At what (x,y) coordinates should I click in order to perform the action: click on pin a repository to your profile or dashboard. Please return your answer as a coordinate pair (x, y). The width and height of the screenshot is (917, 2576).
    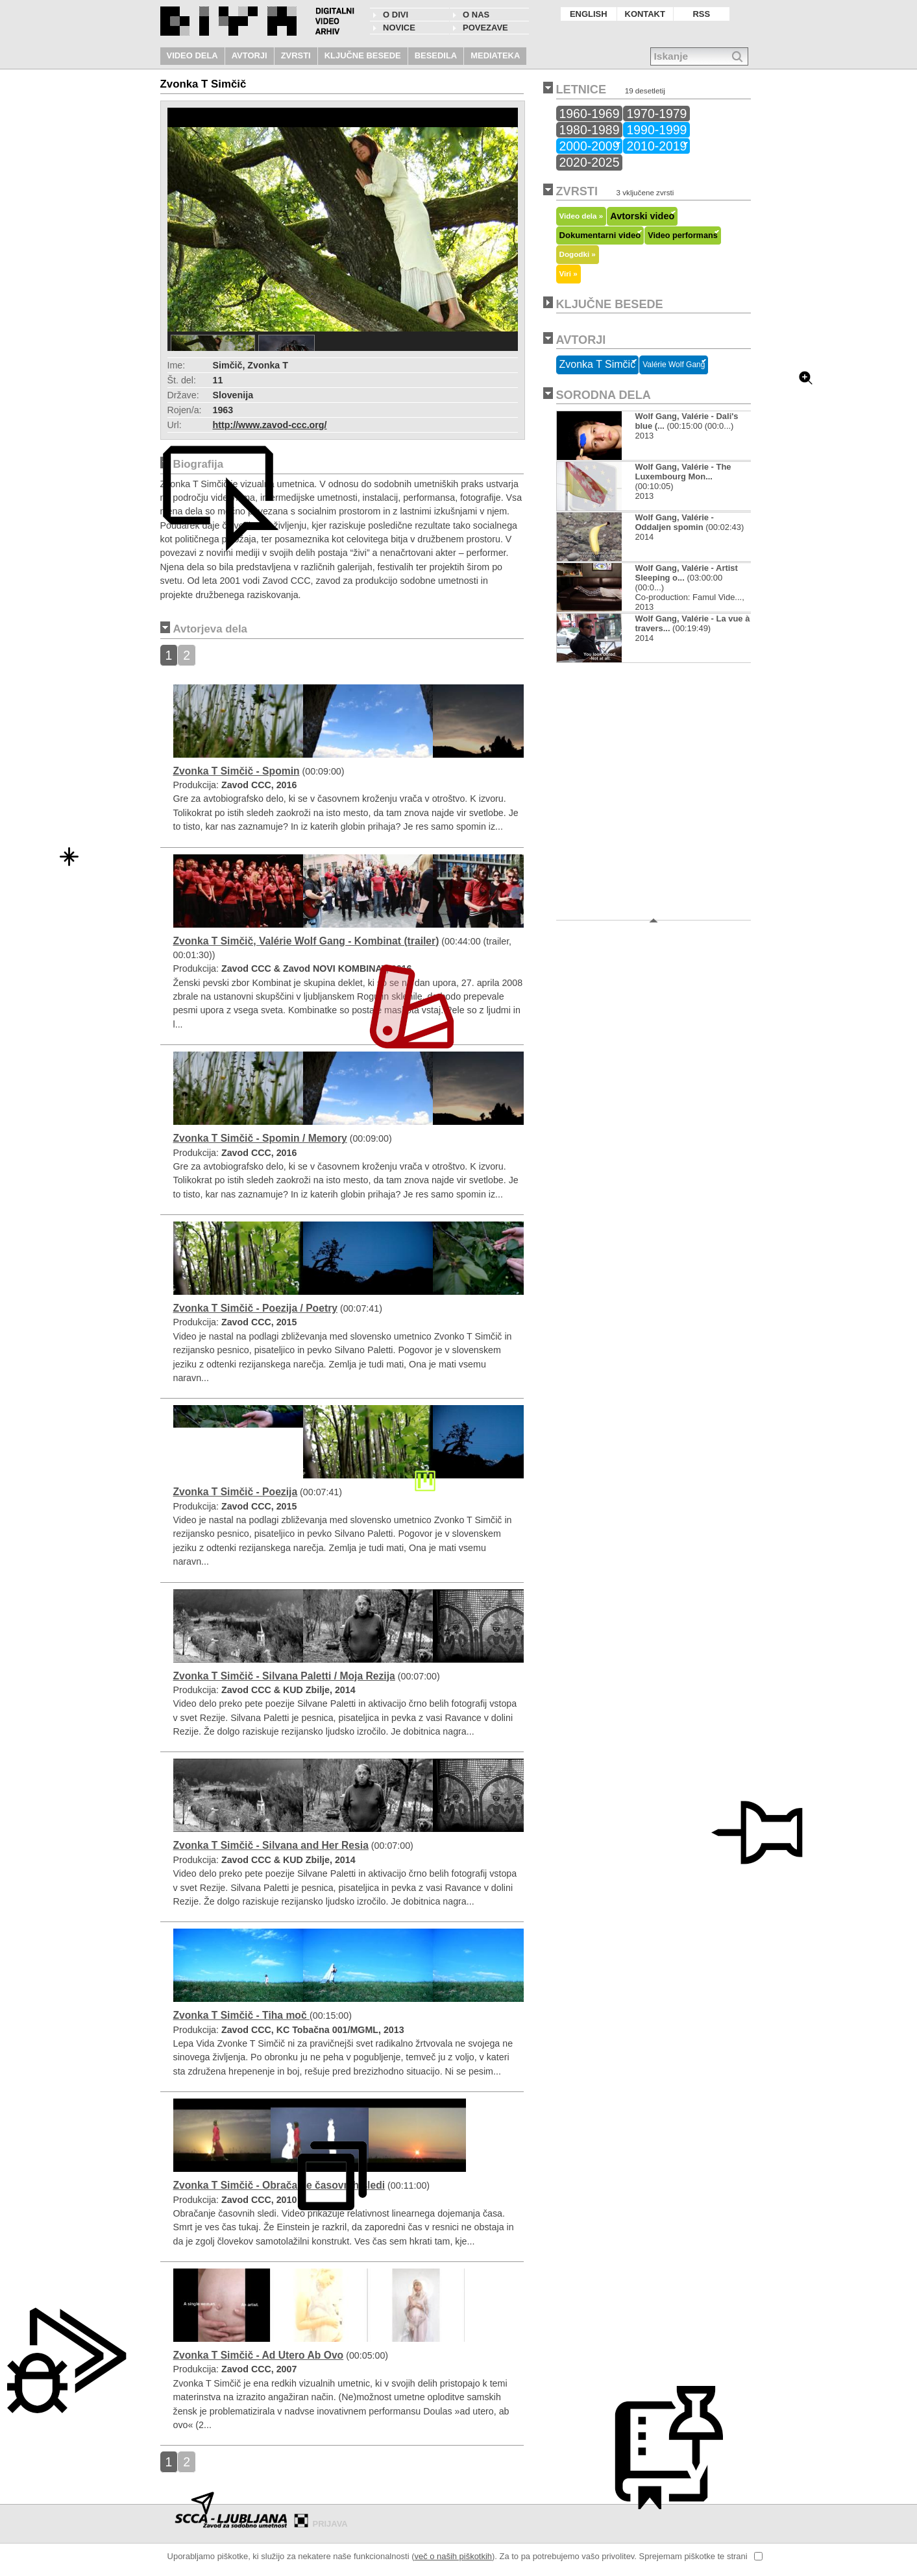
    Looking at the image, I should click on (661, 2448).